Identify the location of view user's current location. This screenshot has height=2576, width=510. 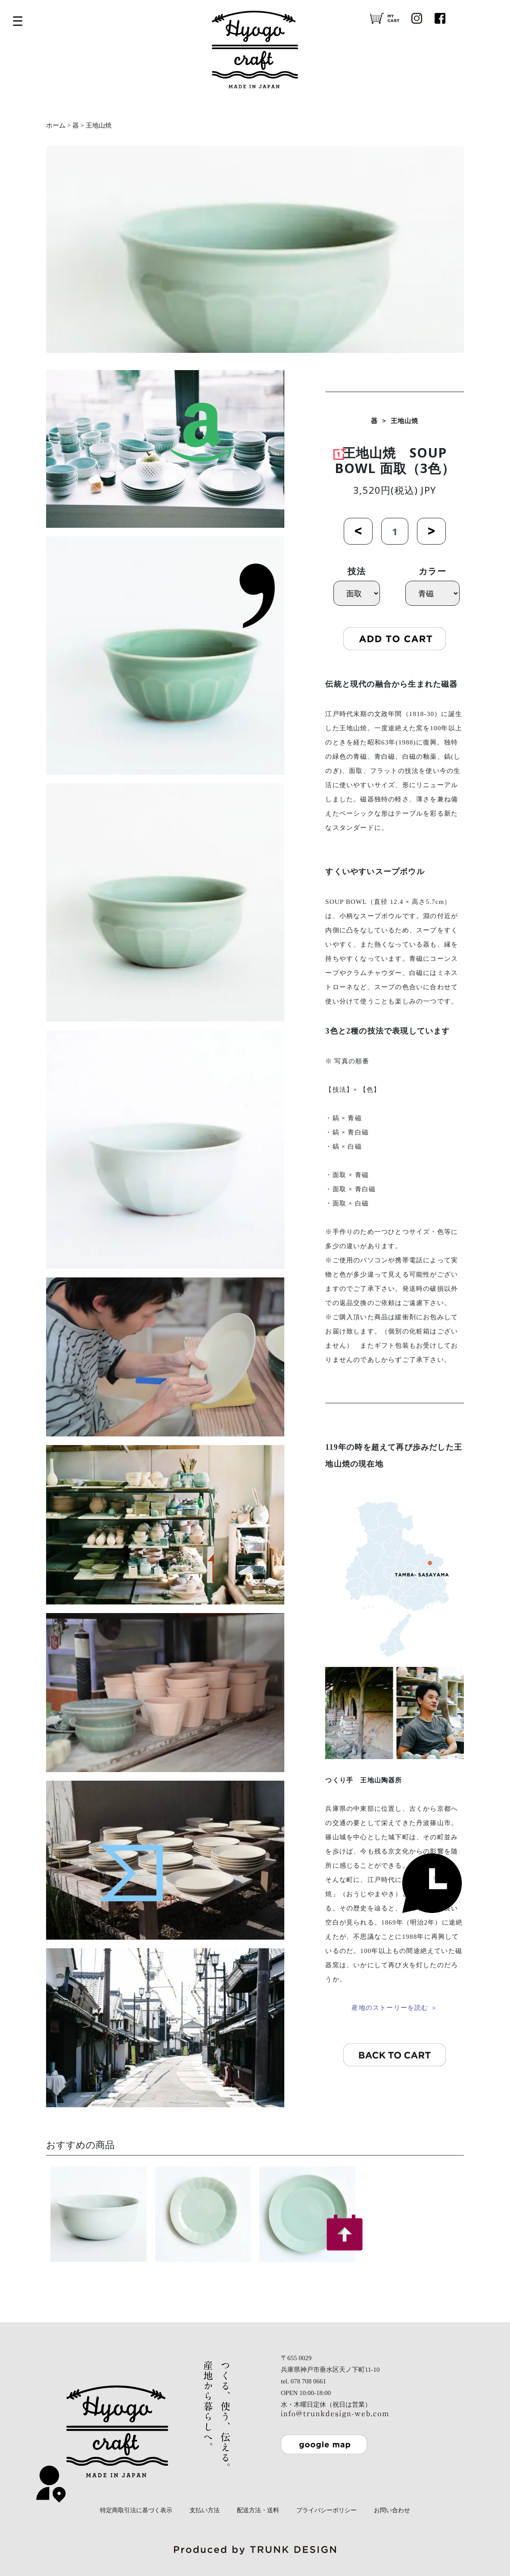
(49, 2483).